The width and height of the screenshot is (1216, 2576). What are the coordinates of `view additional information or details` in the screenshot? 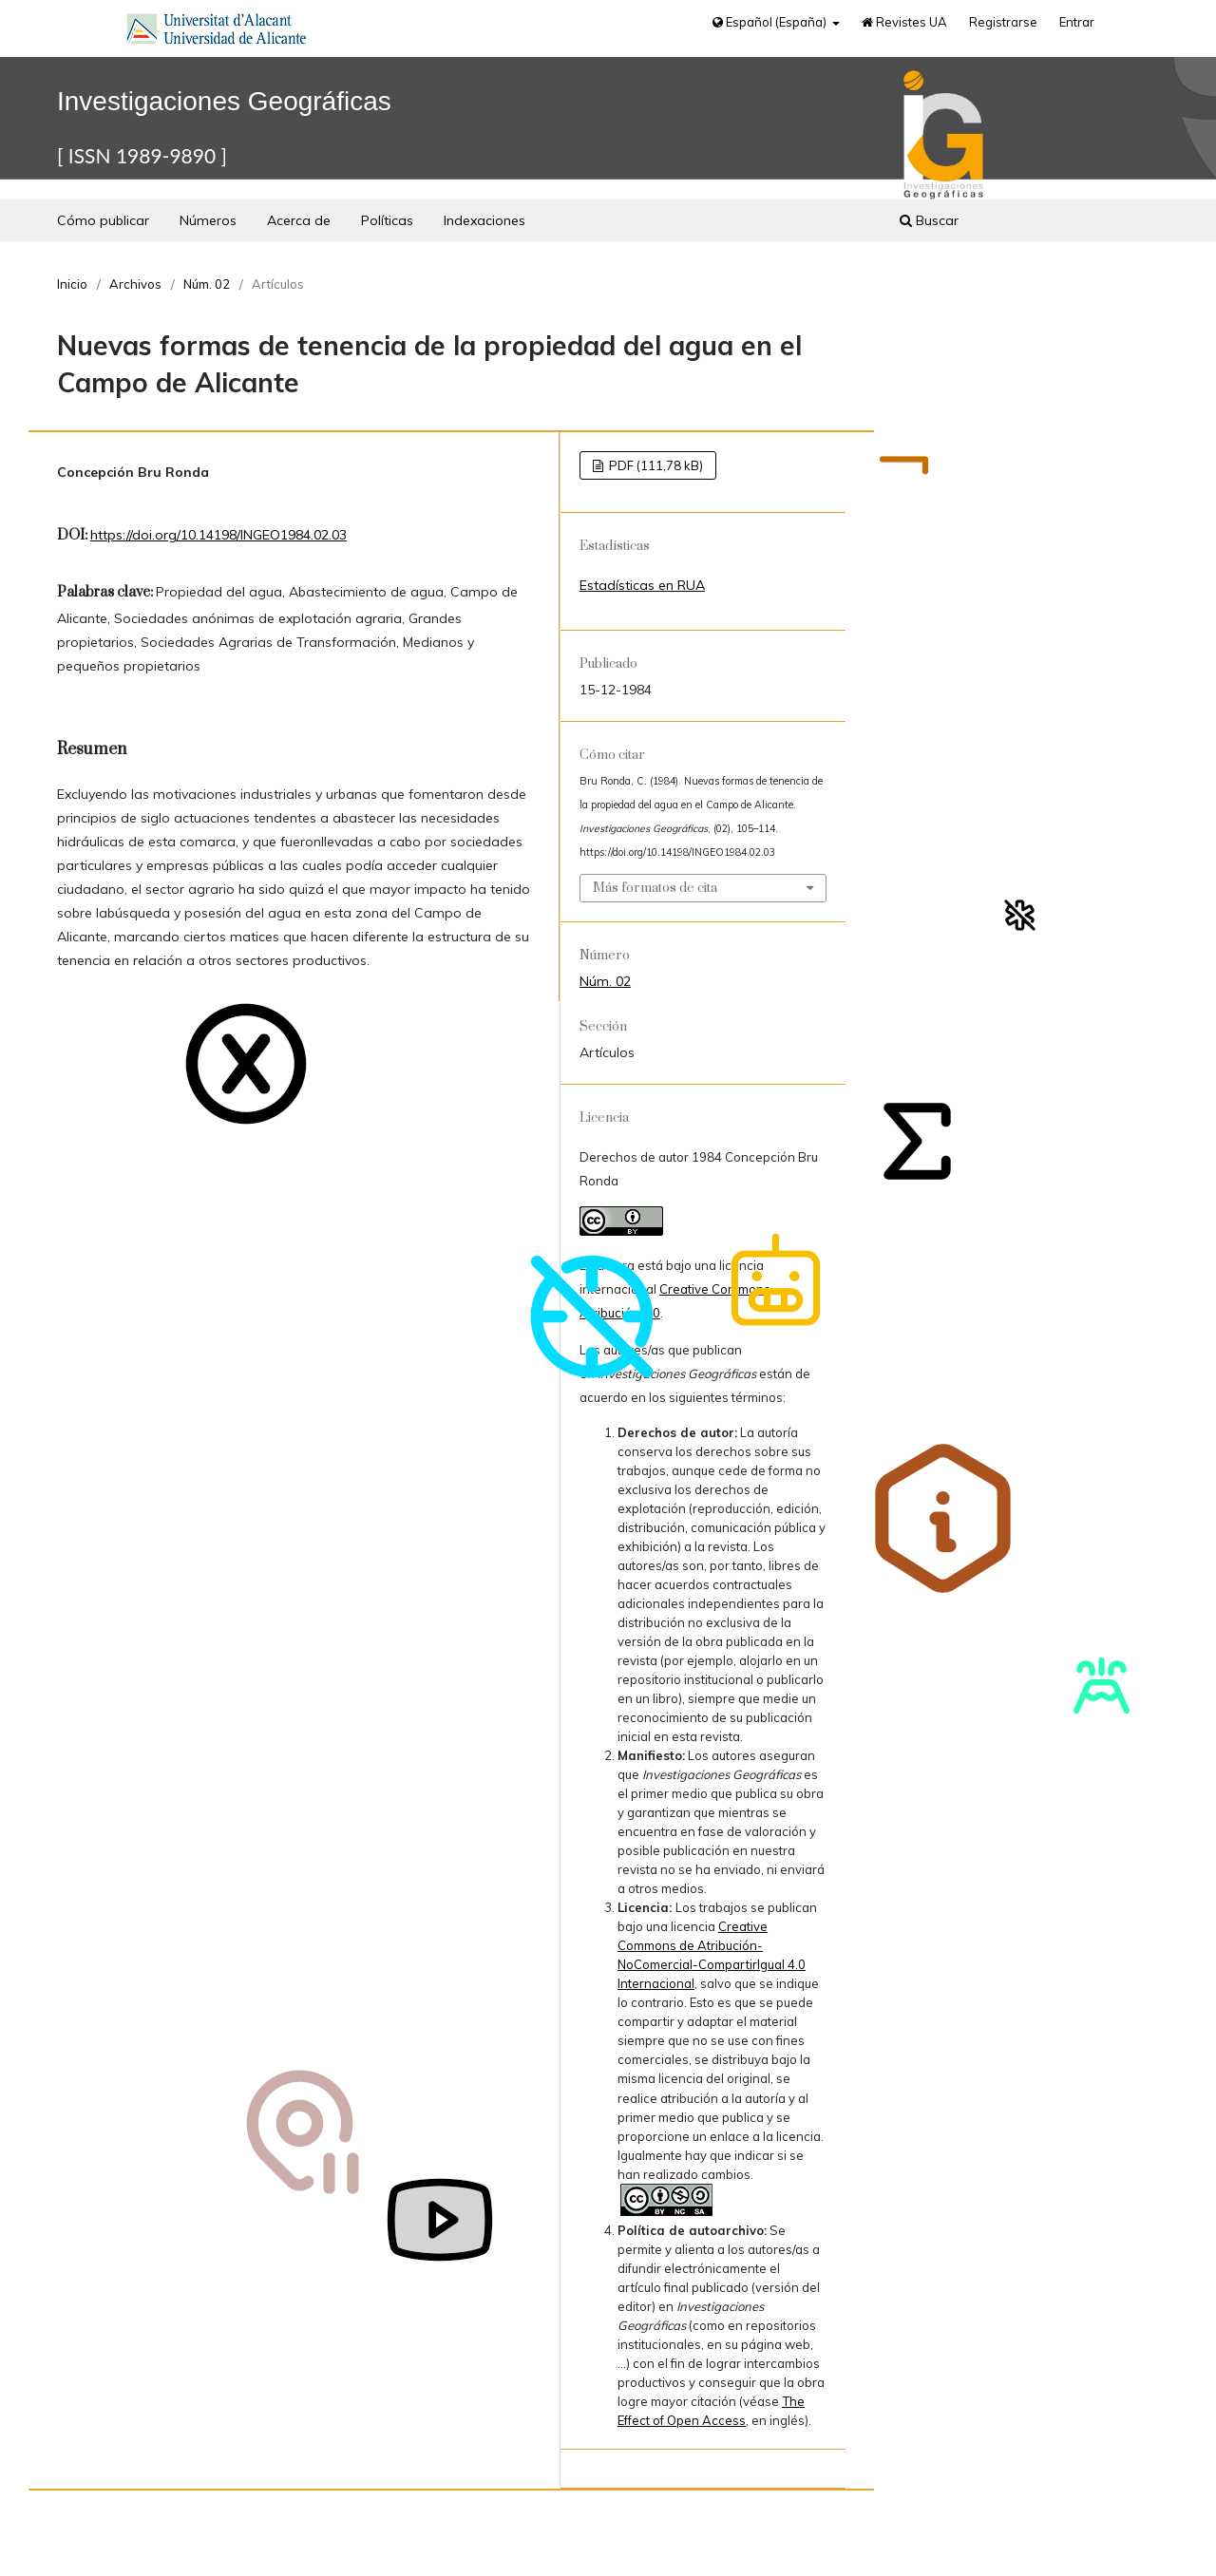 It's located at (942, 1518).